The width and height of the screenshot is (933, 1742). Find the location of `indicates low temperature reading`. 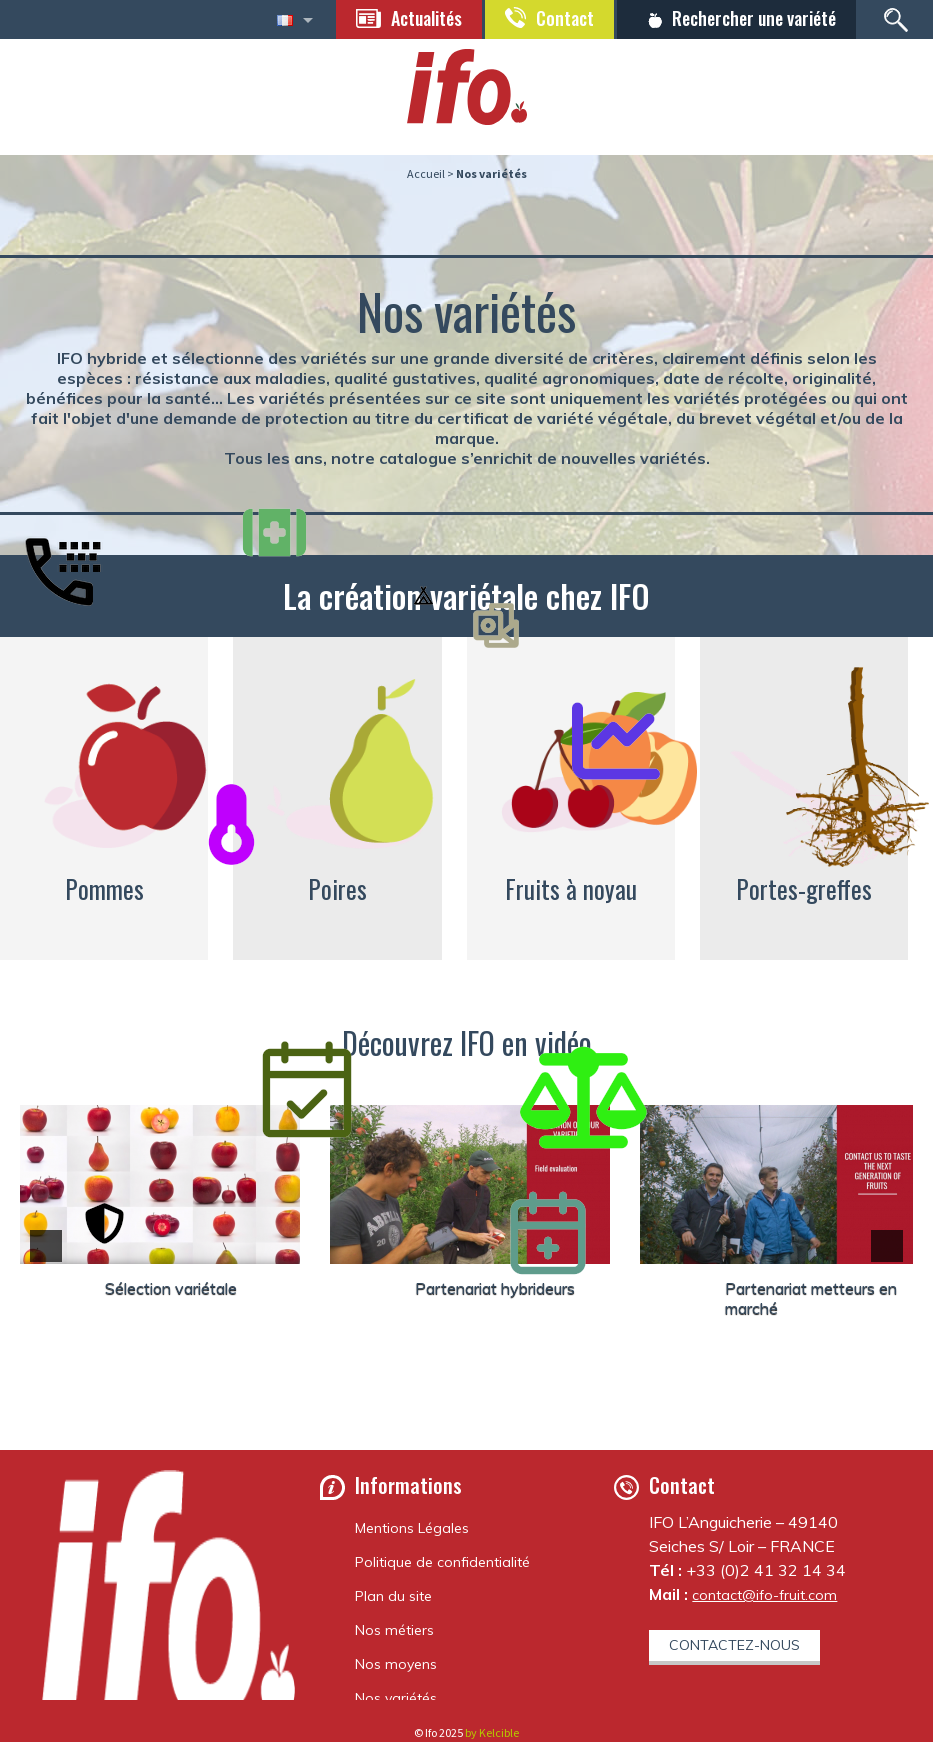

indicates low temperature reading is located at coordinates (231, 824).